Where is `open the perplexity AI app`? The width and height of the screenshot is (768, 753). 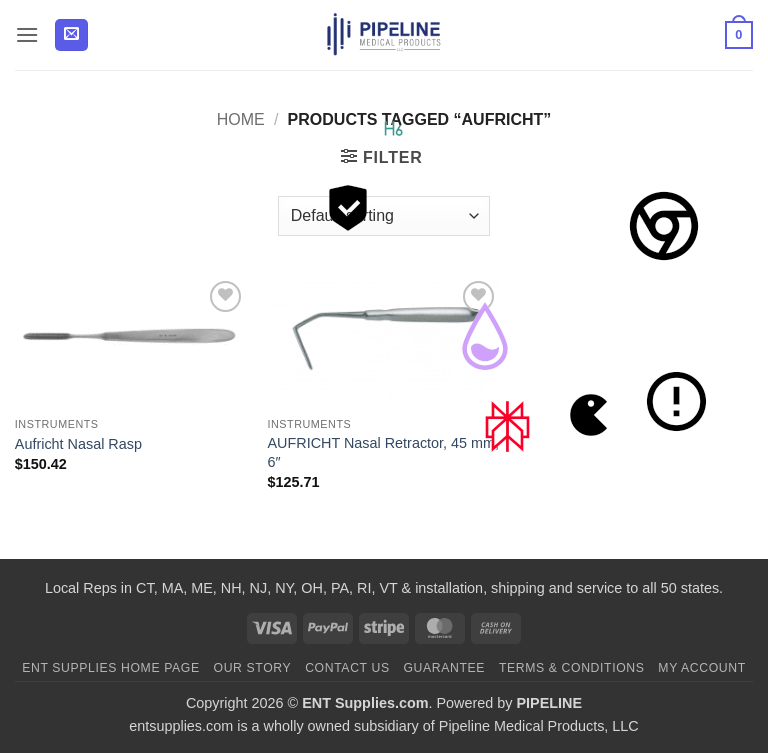
open the perplexity AI app is located at coordinates (507, 426).